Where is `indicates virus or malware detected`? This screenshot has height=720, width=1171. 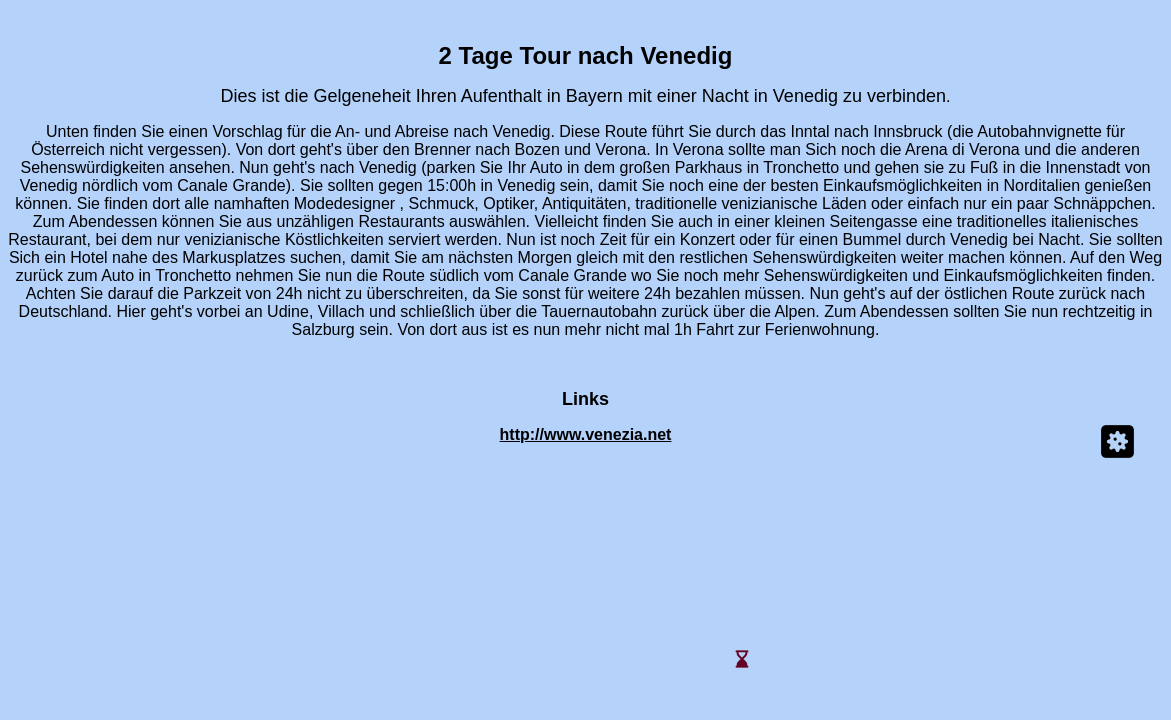 indicates virus or malware detected is located at coordinates (1117, 441).